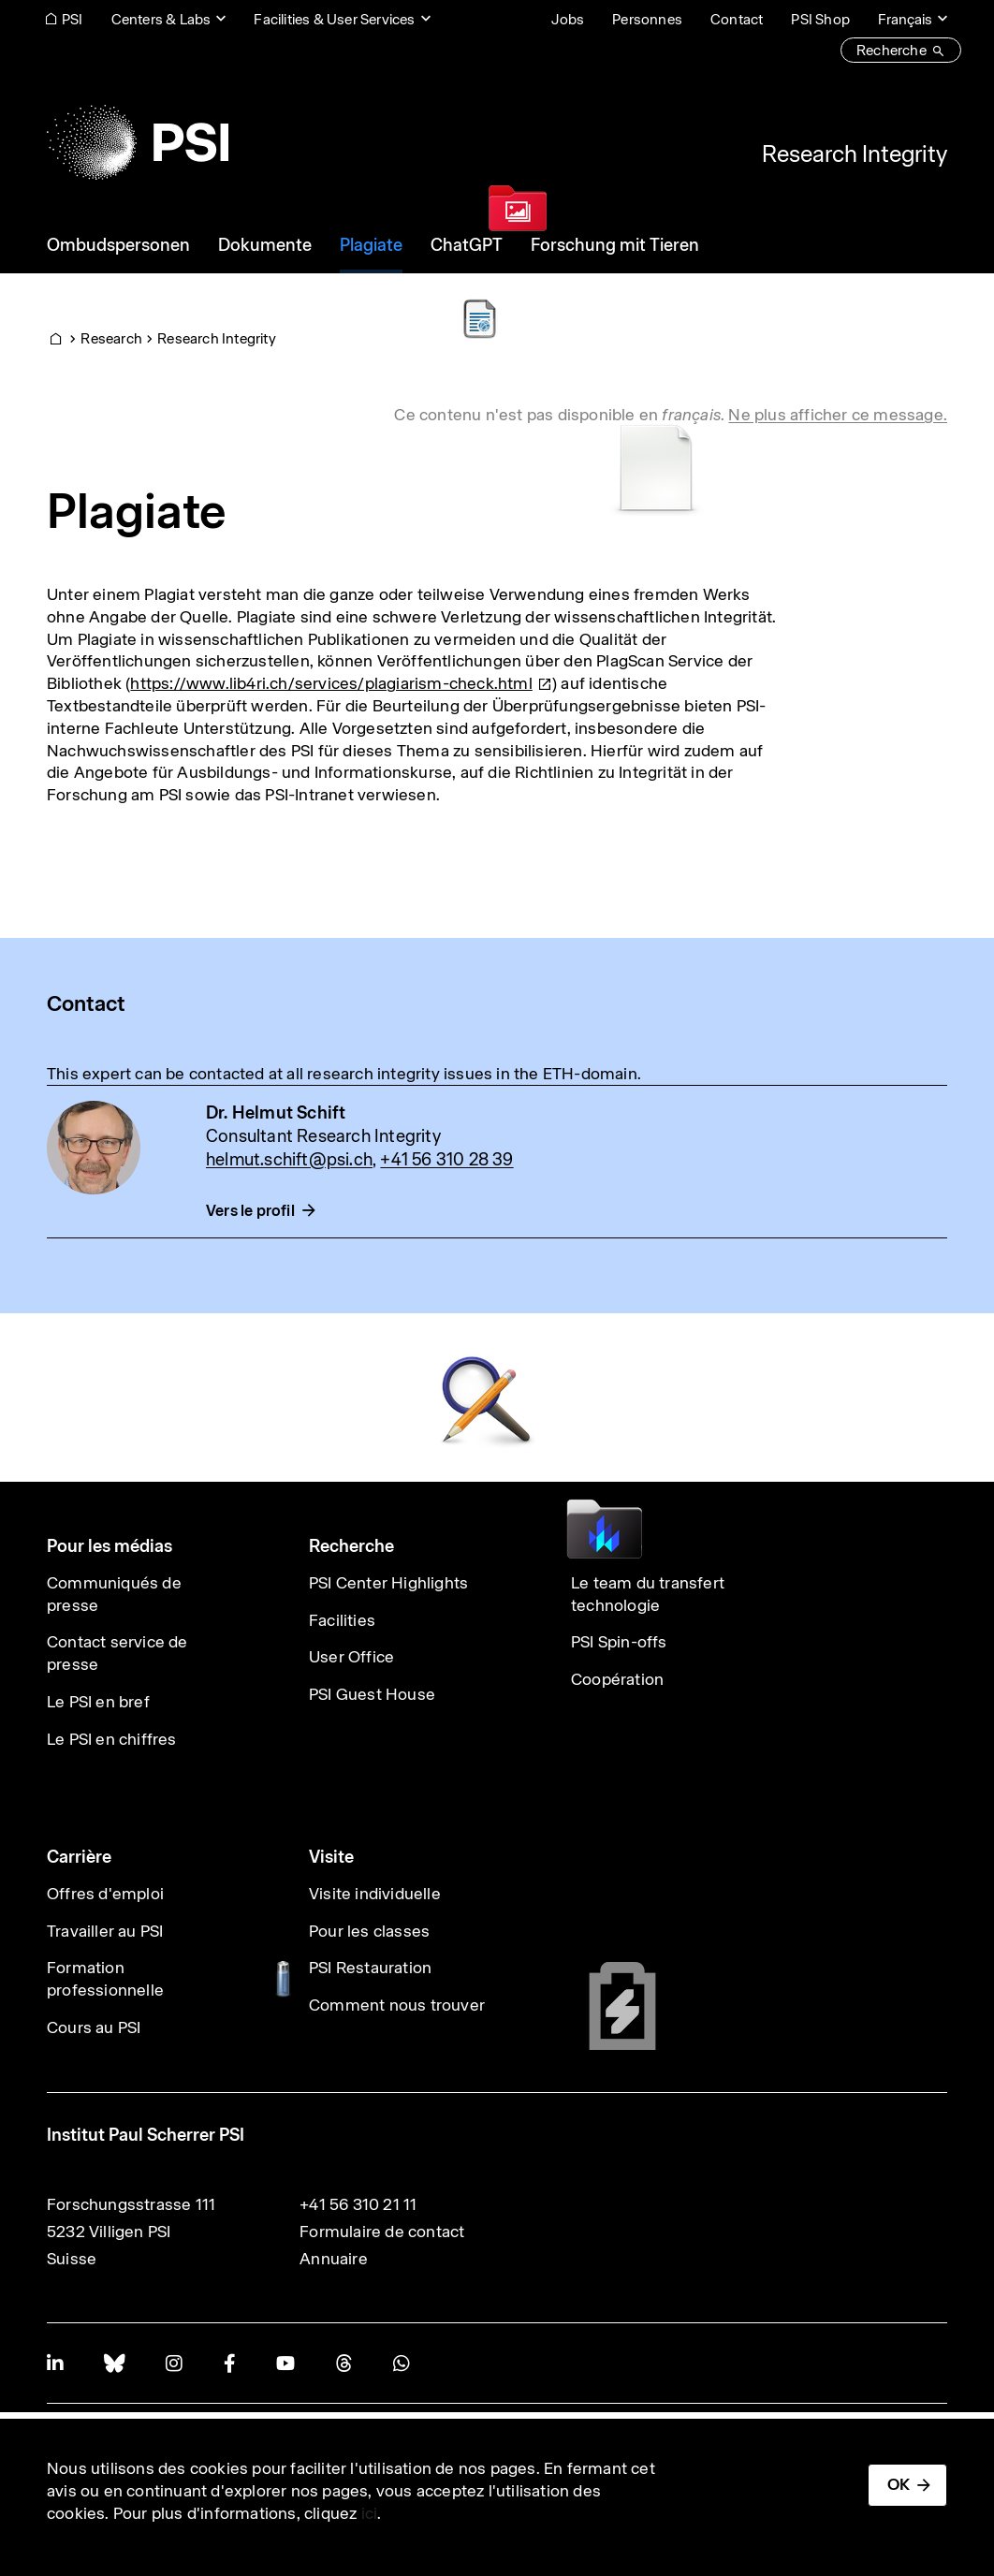 Image resolution: width=994 pixels, height=2576 pixels. I want to click on folder containing lit framework or library files, so click(604, 1530).